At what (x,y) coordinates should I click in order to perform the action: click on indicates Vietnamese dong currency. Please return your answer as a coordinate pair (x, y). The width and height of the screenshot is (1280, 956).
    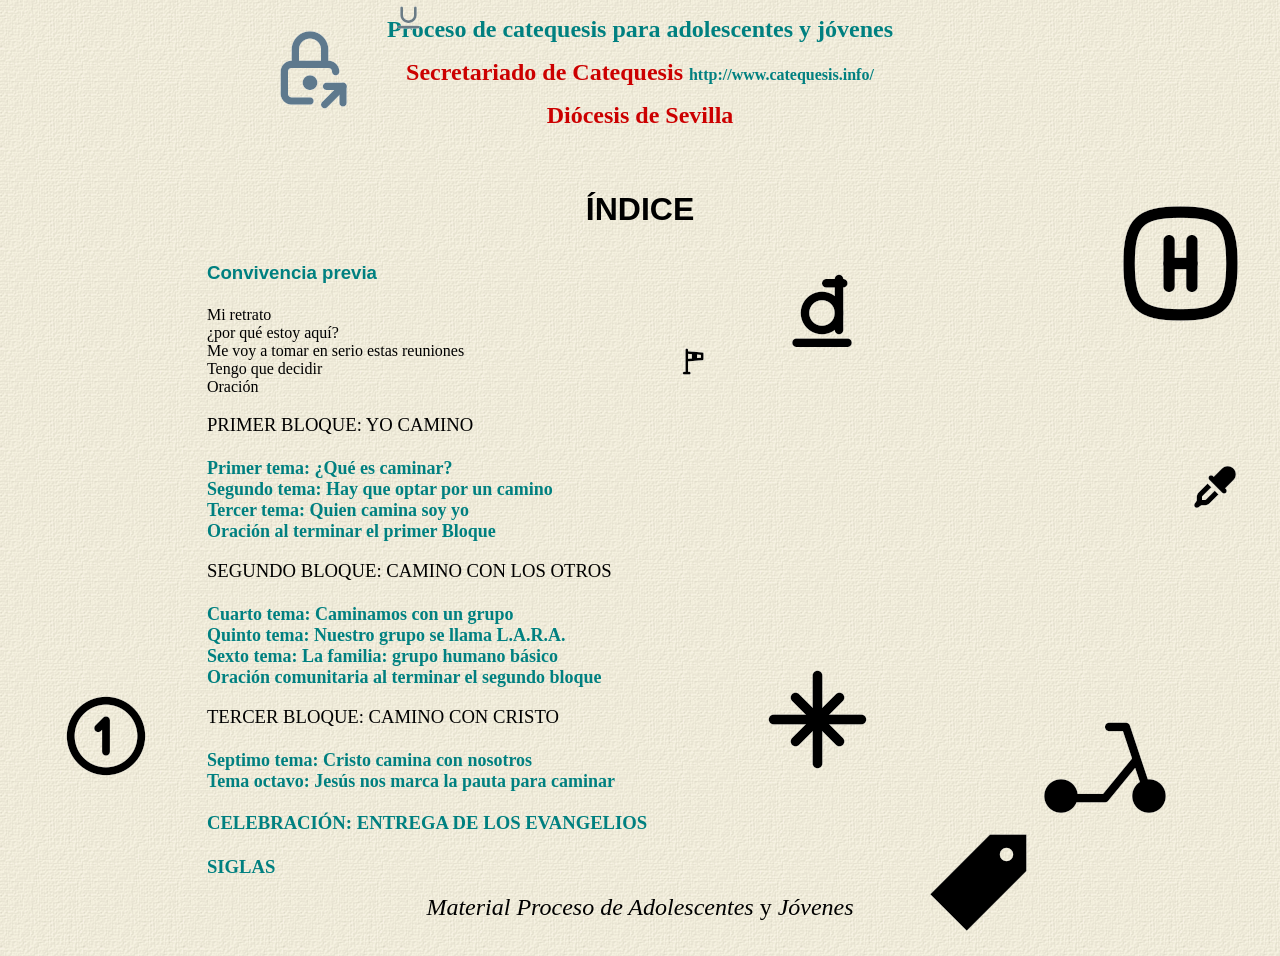
    Looking at the image, I should click on (822, 313).